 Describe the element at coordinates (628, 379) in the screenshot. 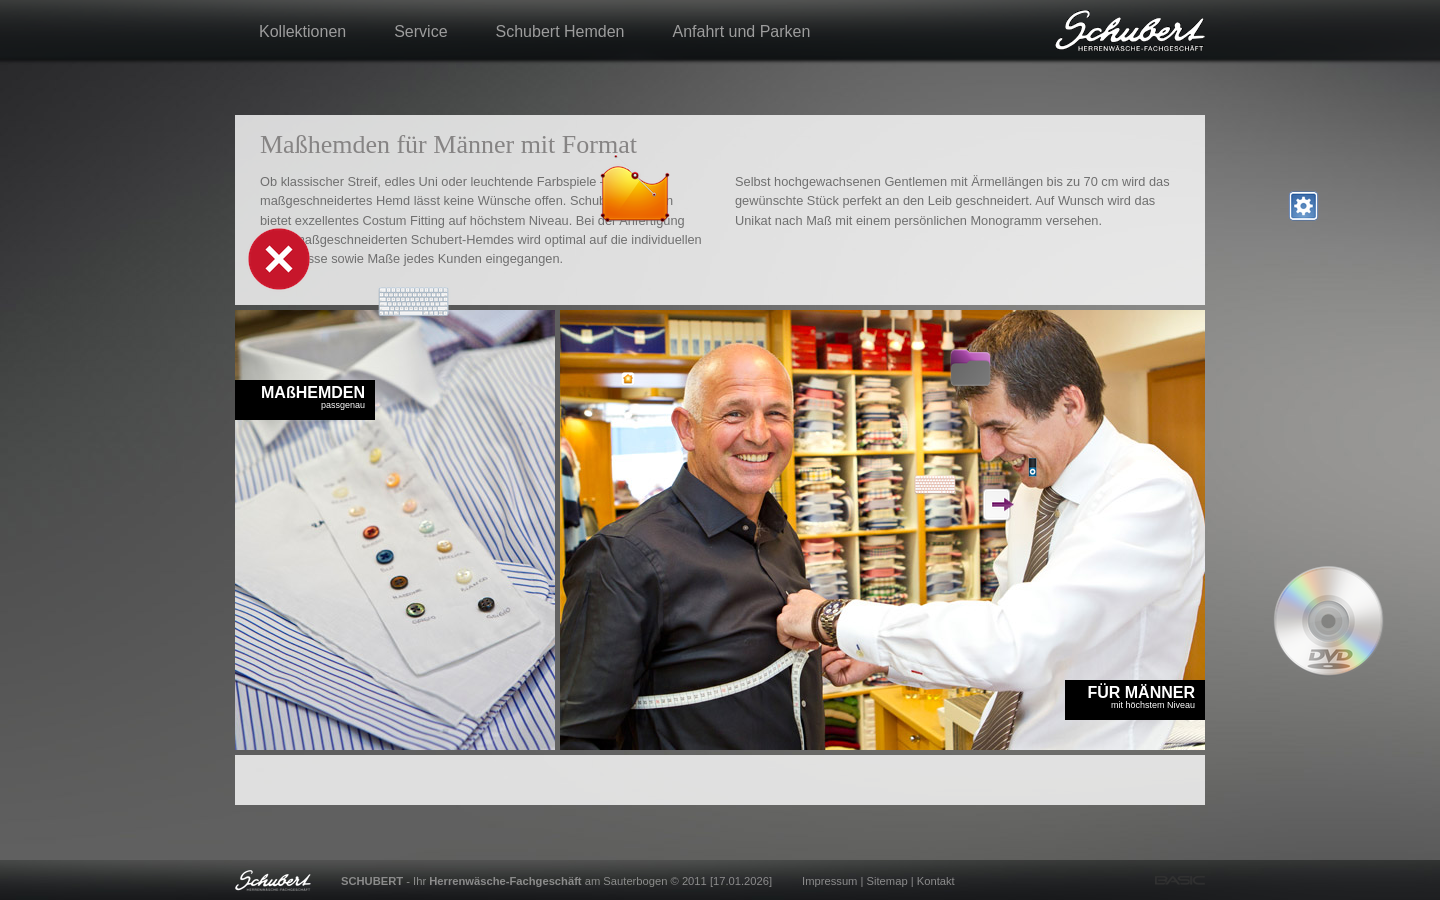

I see `open the home app to control smart home devices` at that location.